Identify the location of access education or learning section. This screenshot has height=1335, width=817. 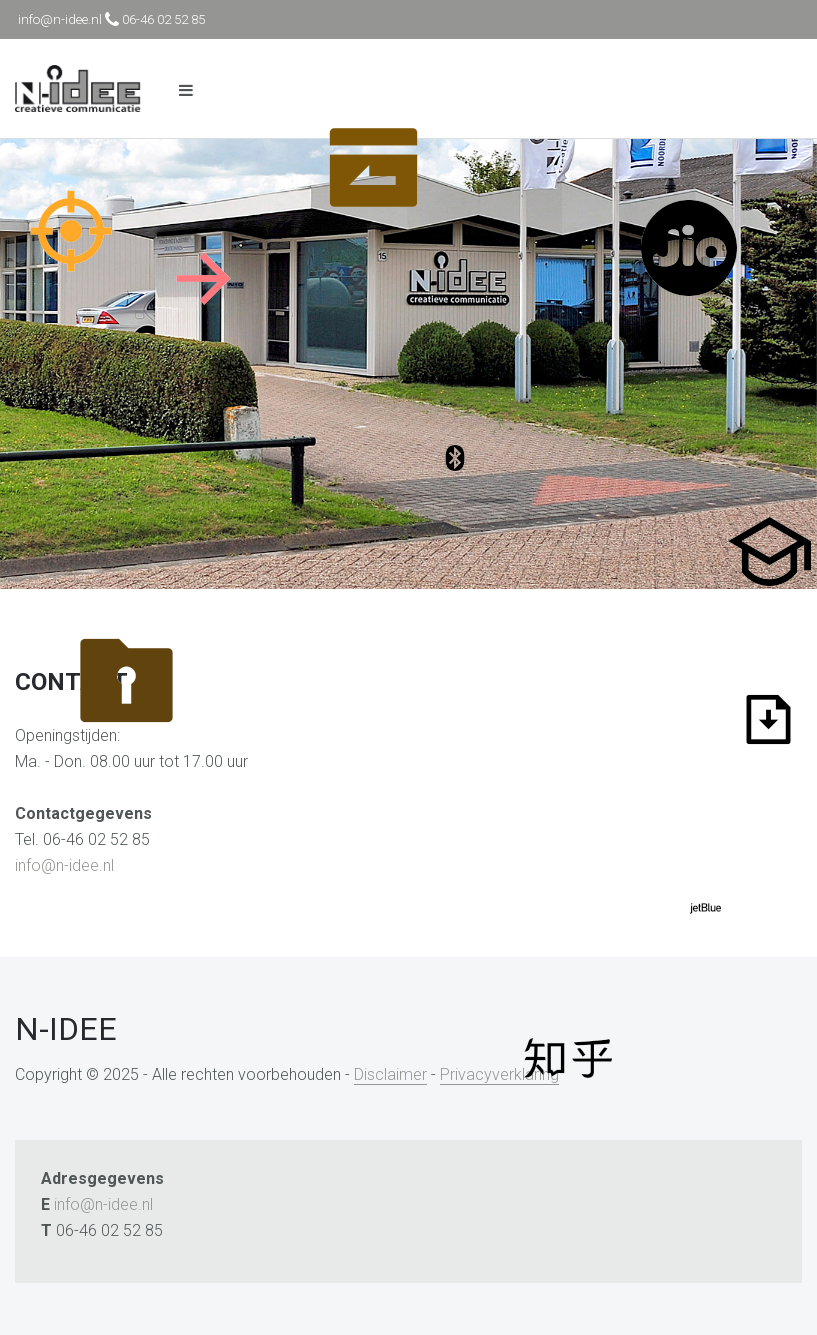
(769, 551).